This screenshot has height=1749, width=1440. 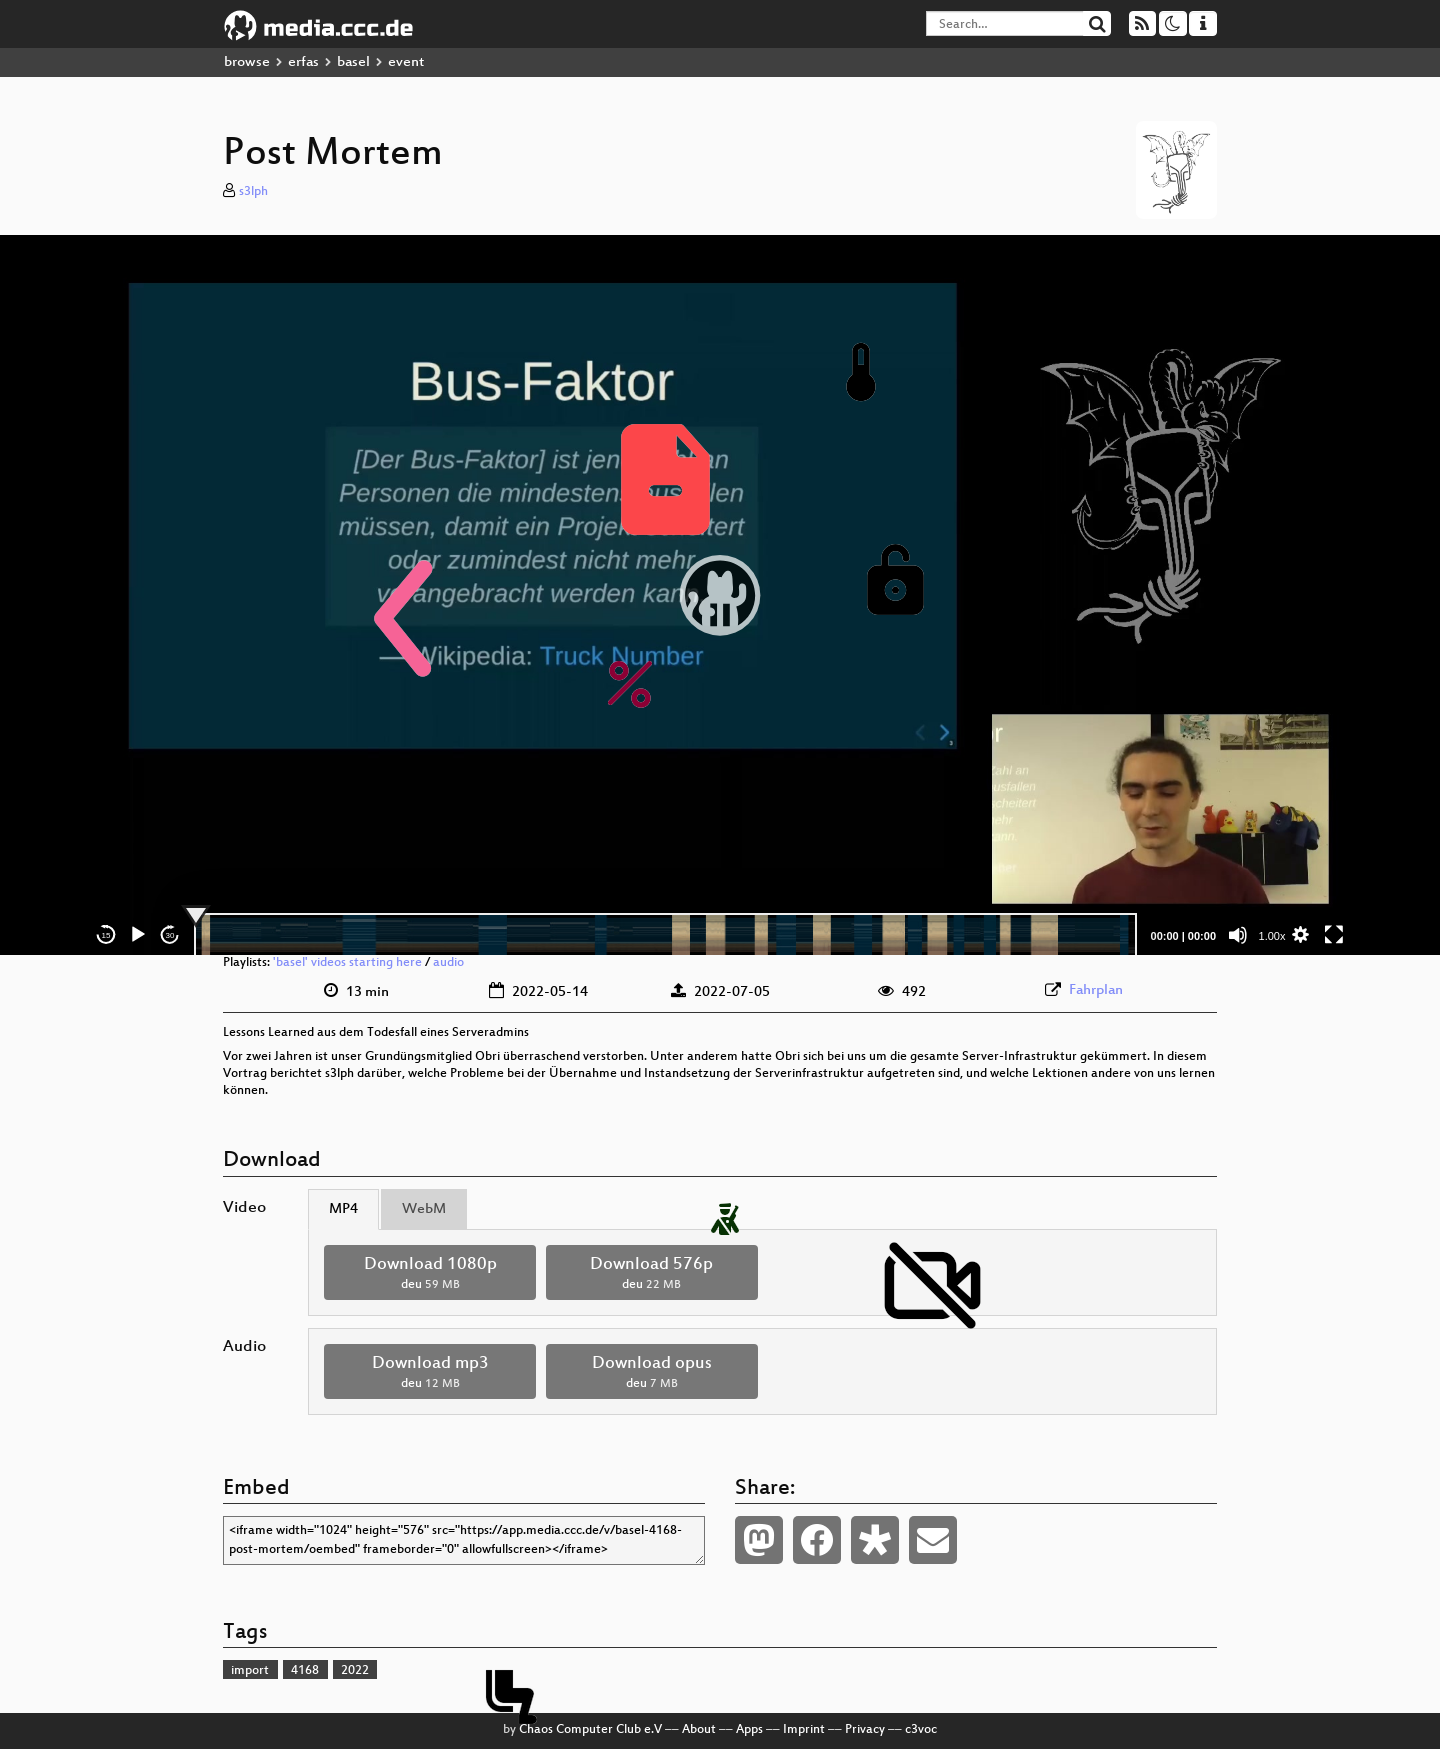 I want to click on go back to the previous screen, so click(x=407, y=618).